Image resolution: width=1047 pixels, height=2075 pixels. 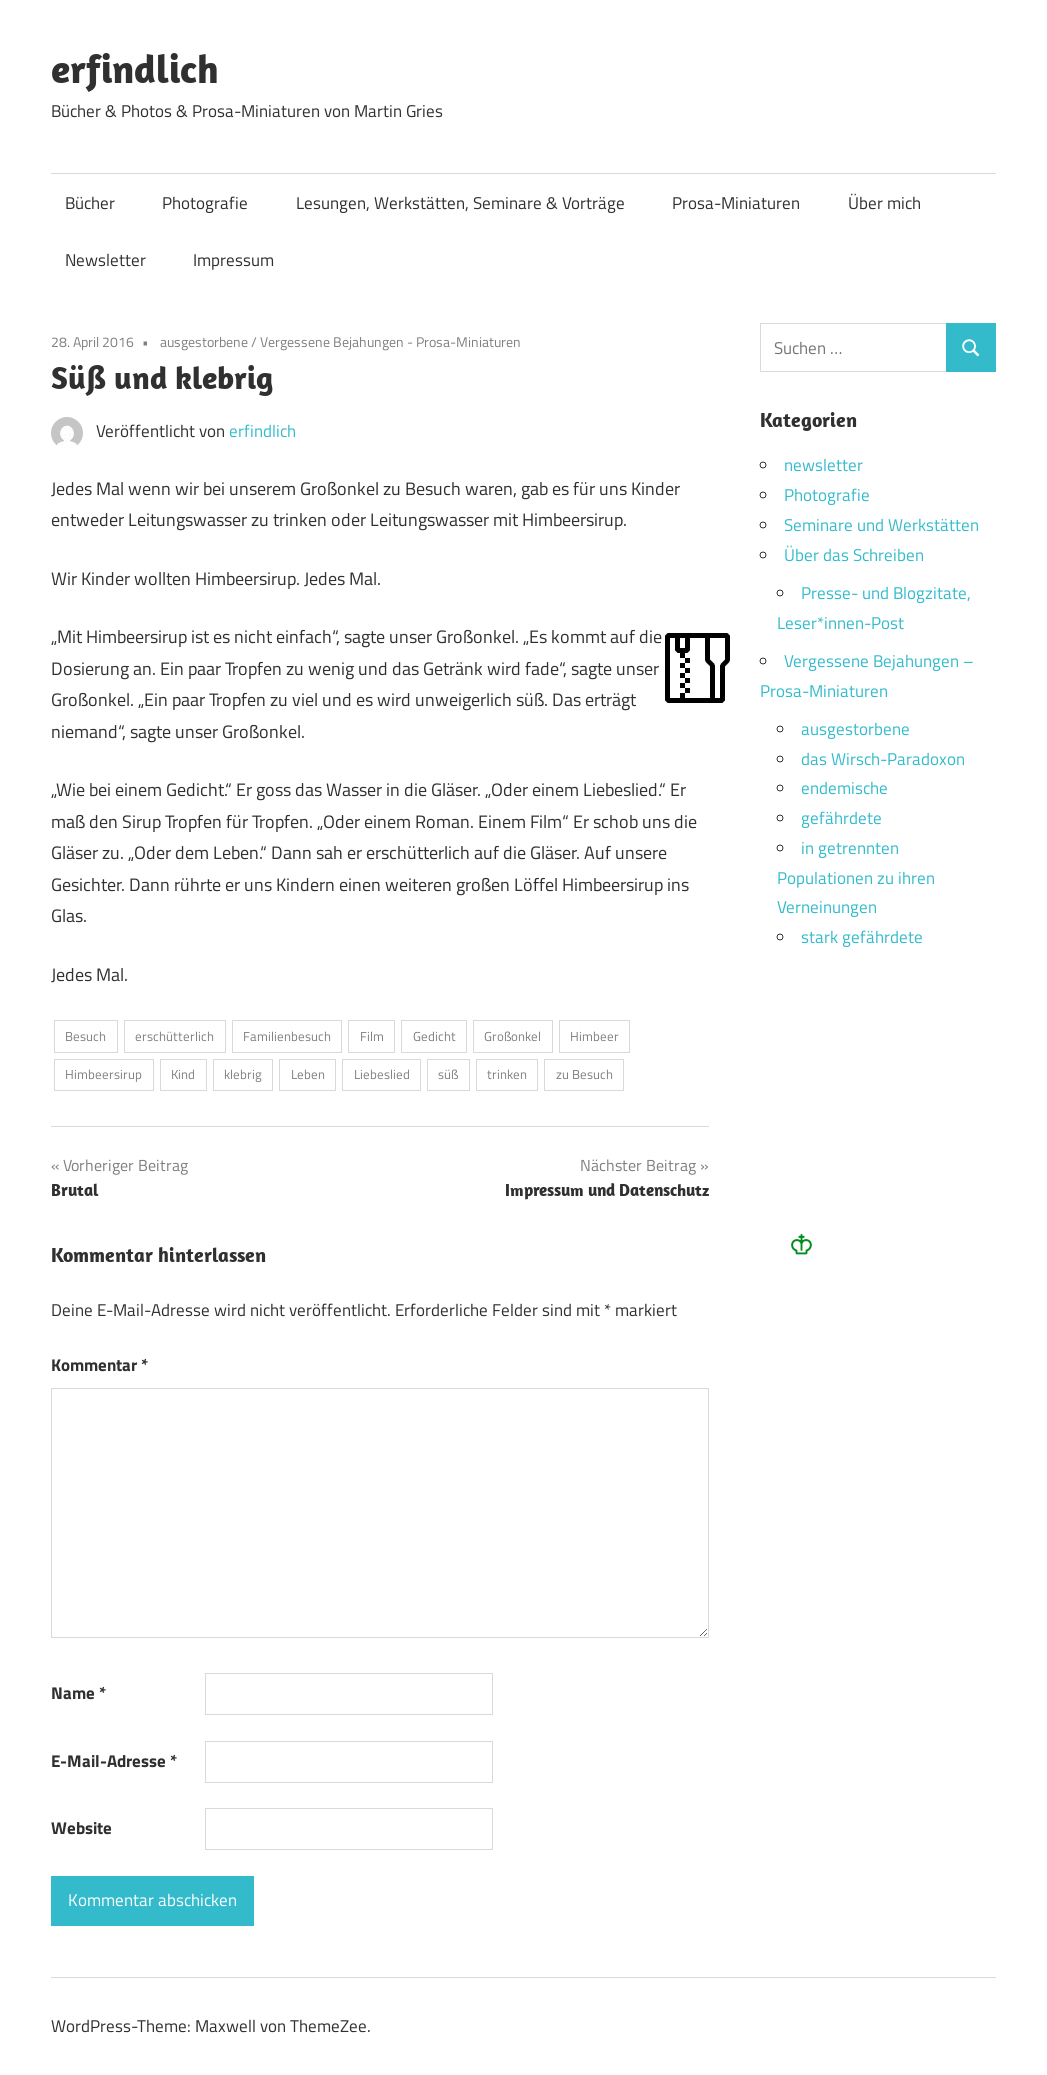 I want to click on indicates a compressed or zipped file, so click(x=695, y=668).